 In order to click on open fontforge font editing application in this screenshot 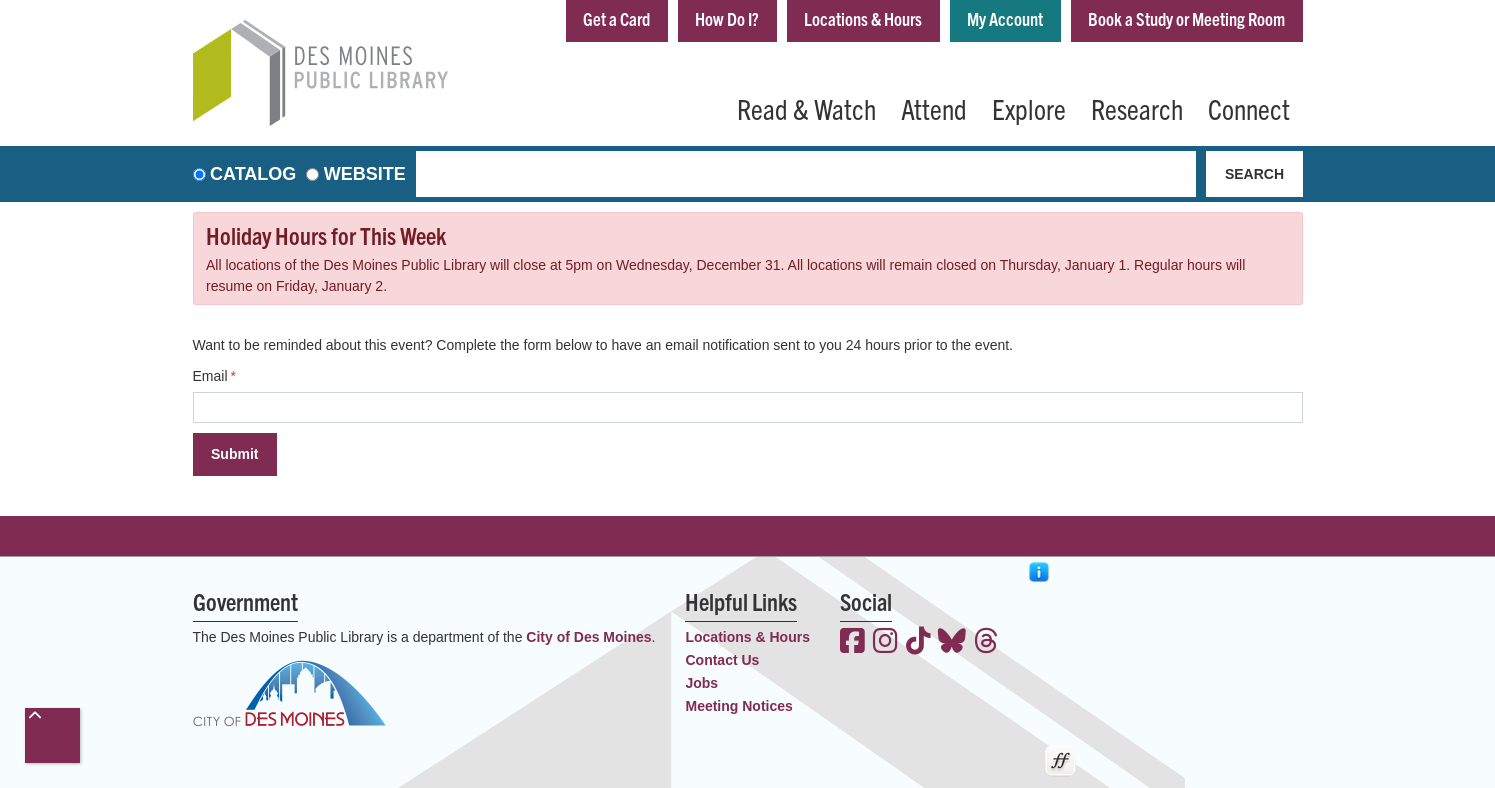, I will do `click(1060, 760)`.